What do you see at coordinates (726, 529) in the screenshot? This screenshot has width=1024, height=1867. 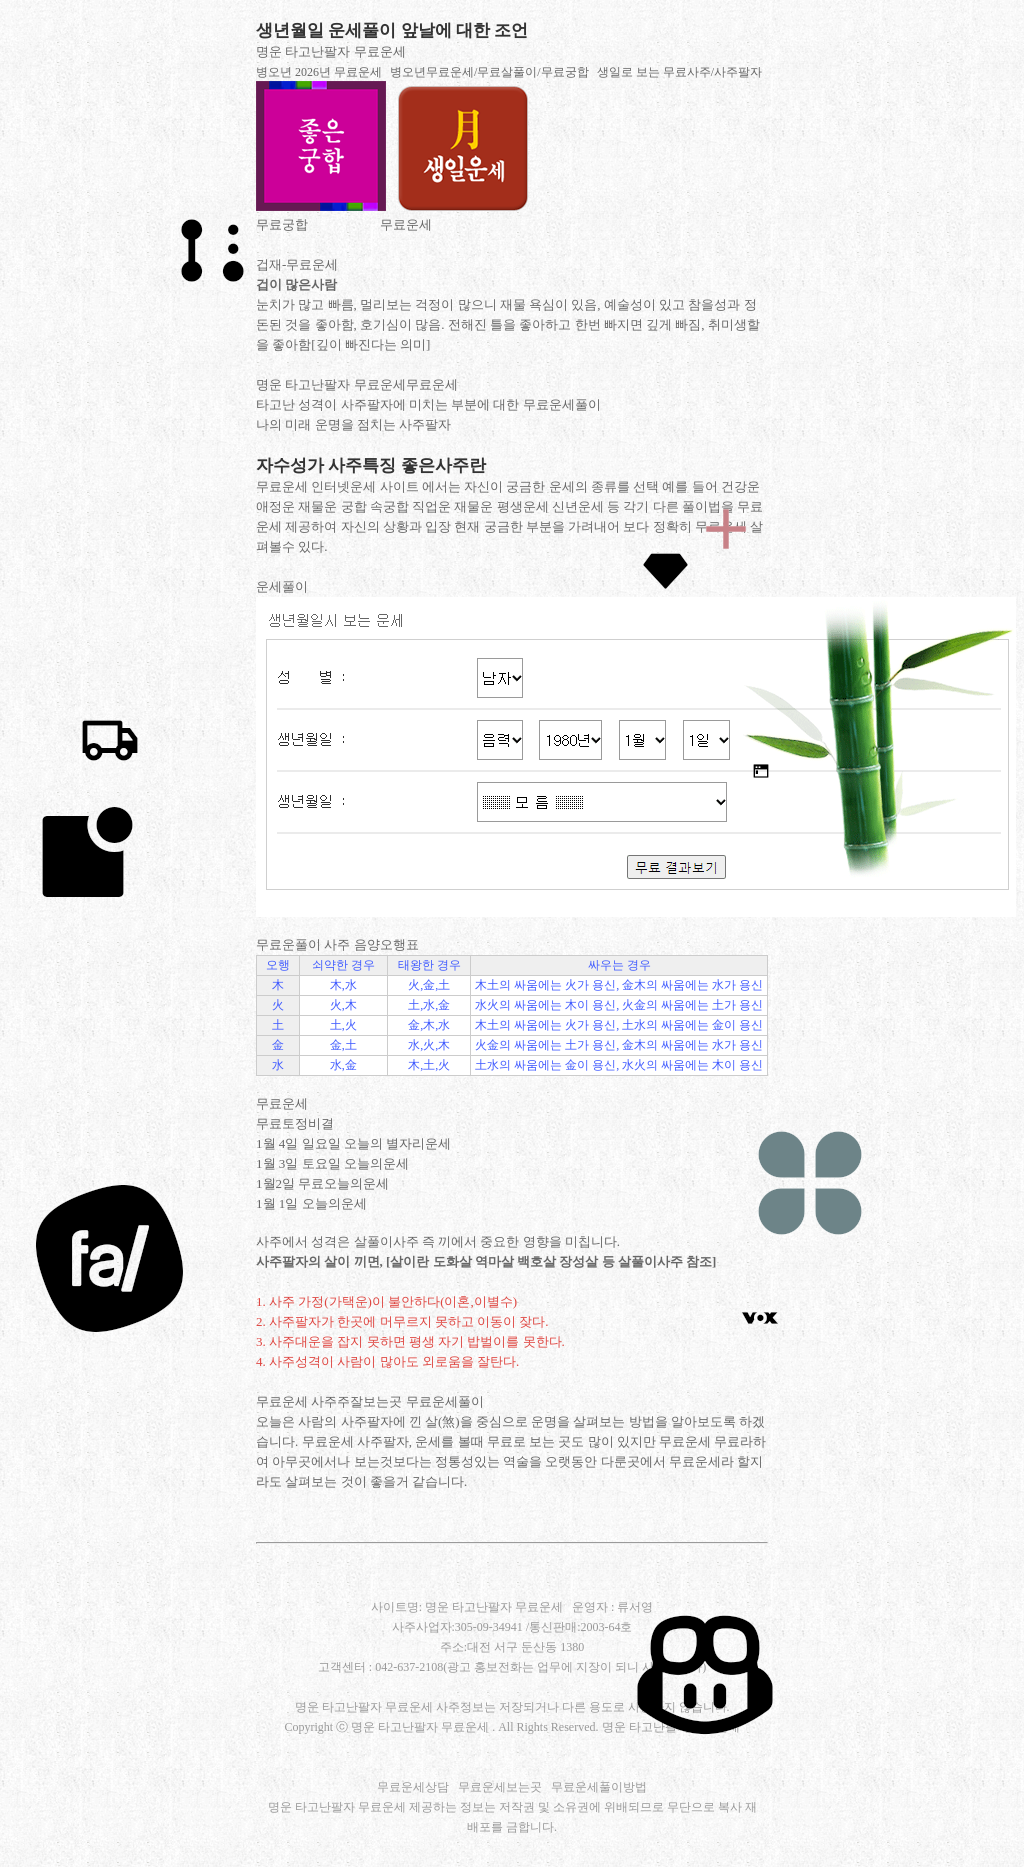 I see `add a new item` at bounding box center [726, 529].